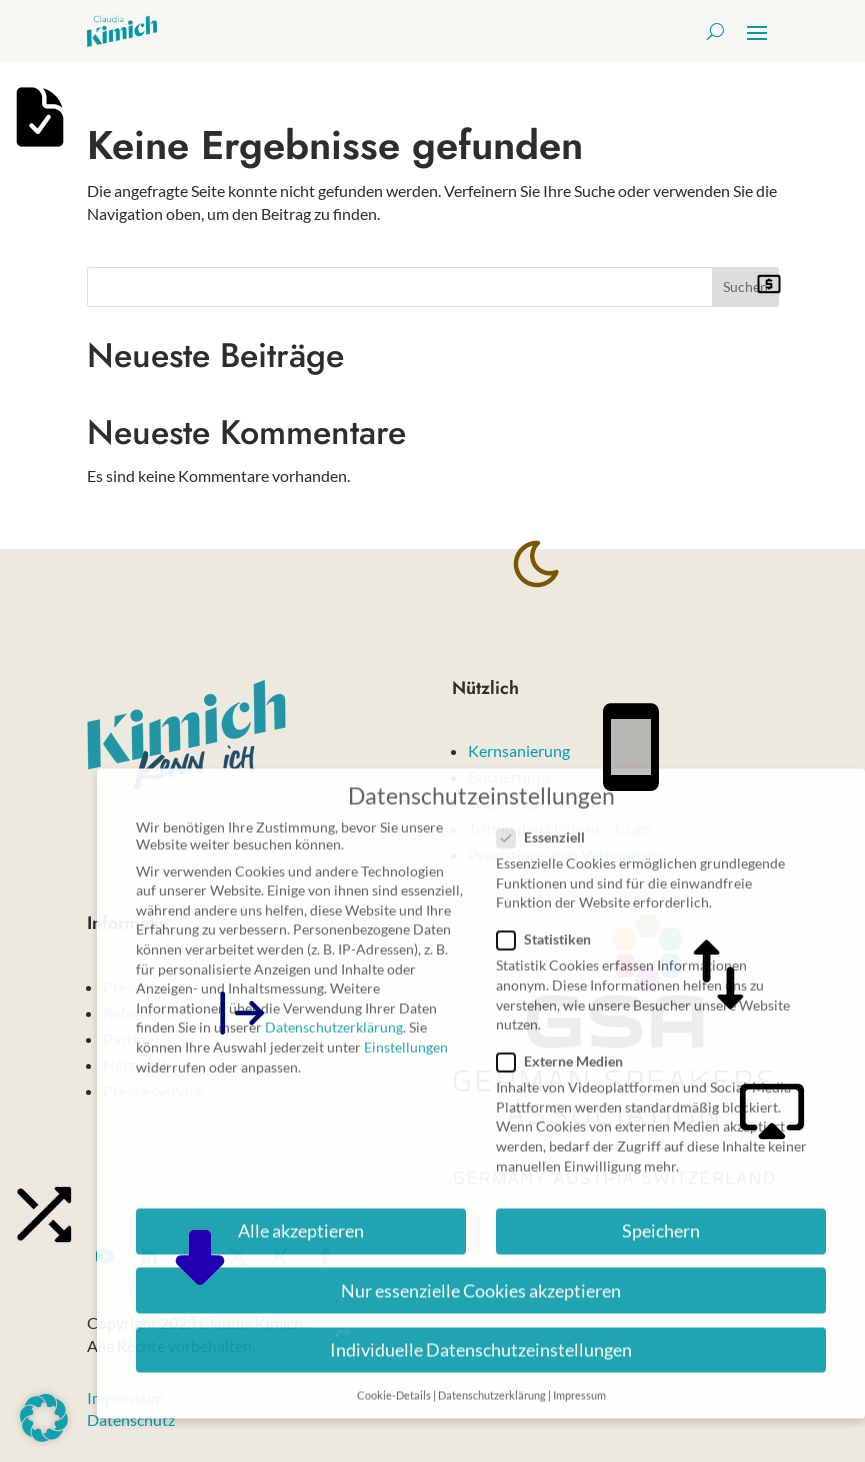  I want to click on set this device as your primary phone, so click(631, 747).